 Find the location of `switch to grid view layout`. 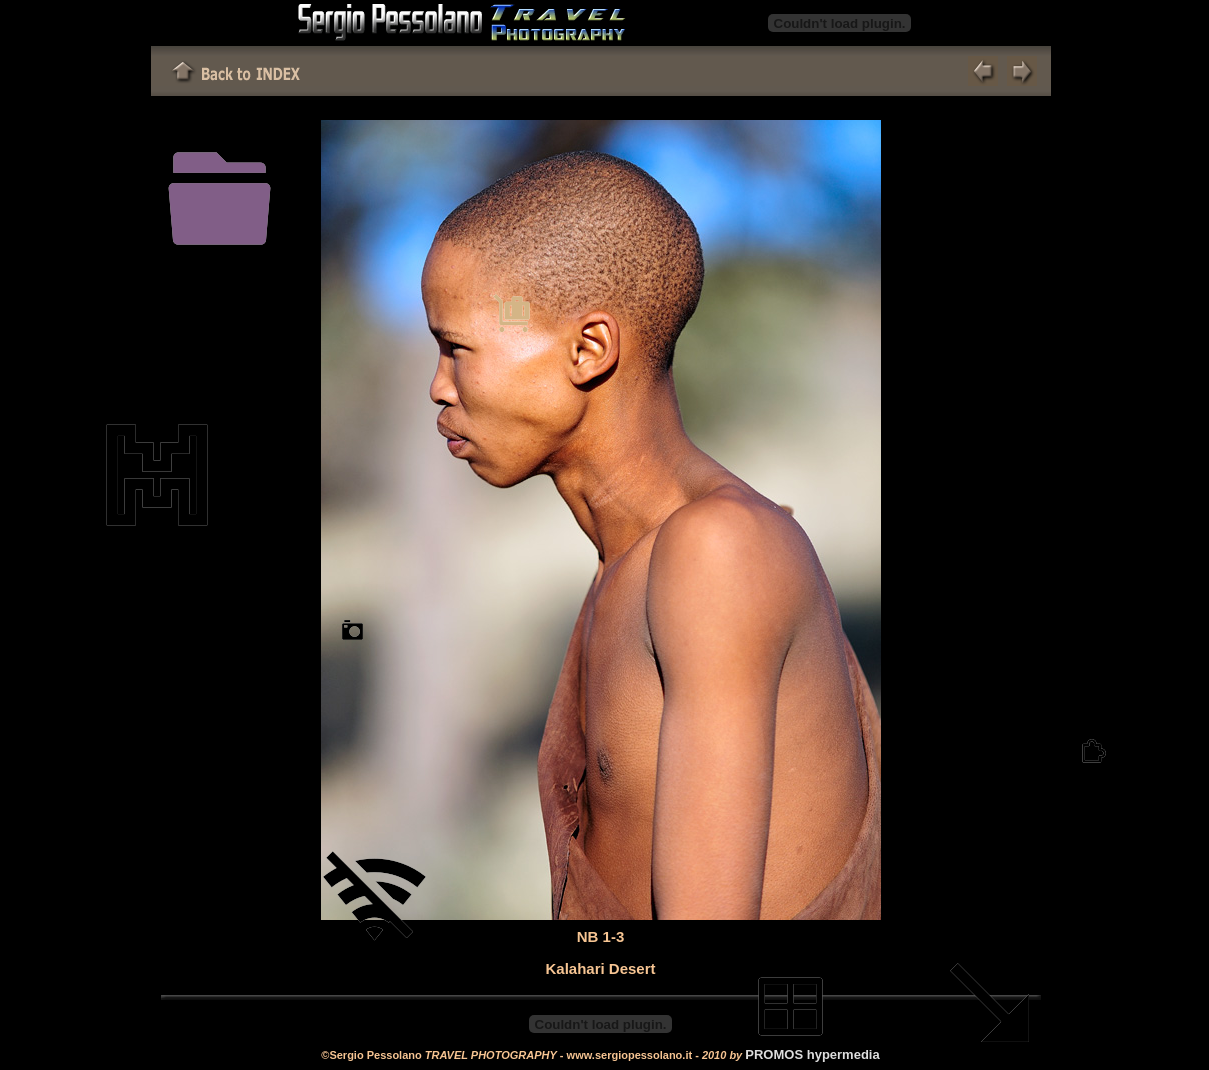

switch to grid view layout is located at coordinates (790, 1006).